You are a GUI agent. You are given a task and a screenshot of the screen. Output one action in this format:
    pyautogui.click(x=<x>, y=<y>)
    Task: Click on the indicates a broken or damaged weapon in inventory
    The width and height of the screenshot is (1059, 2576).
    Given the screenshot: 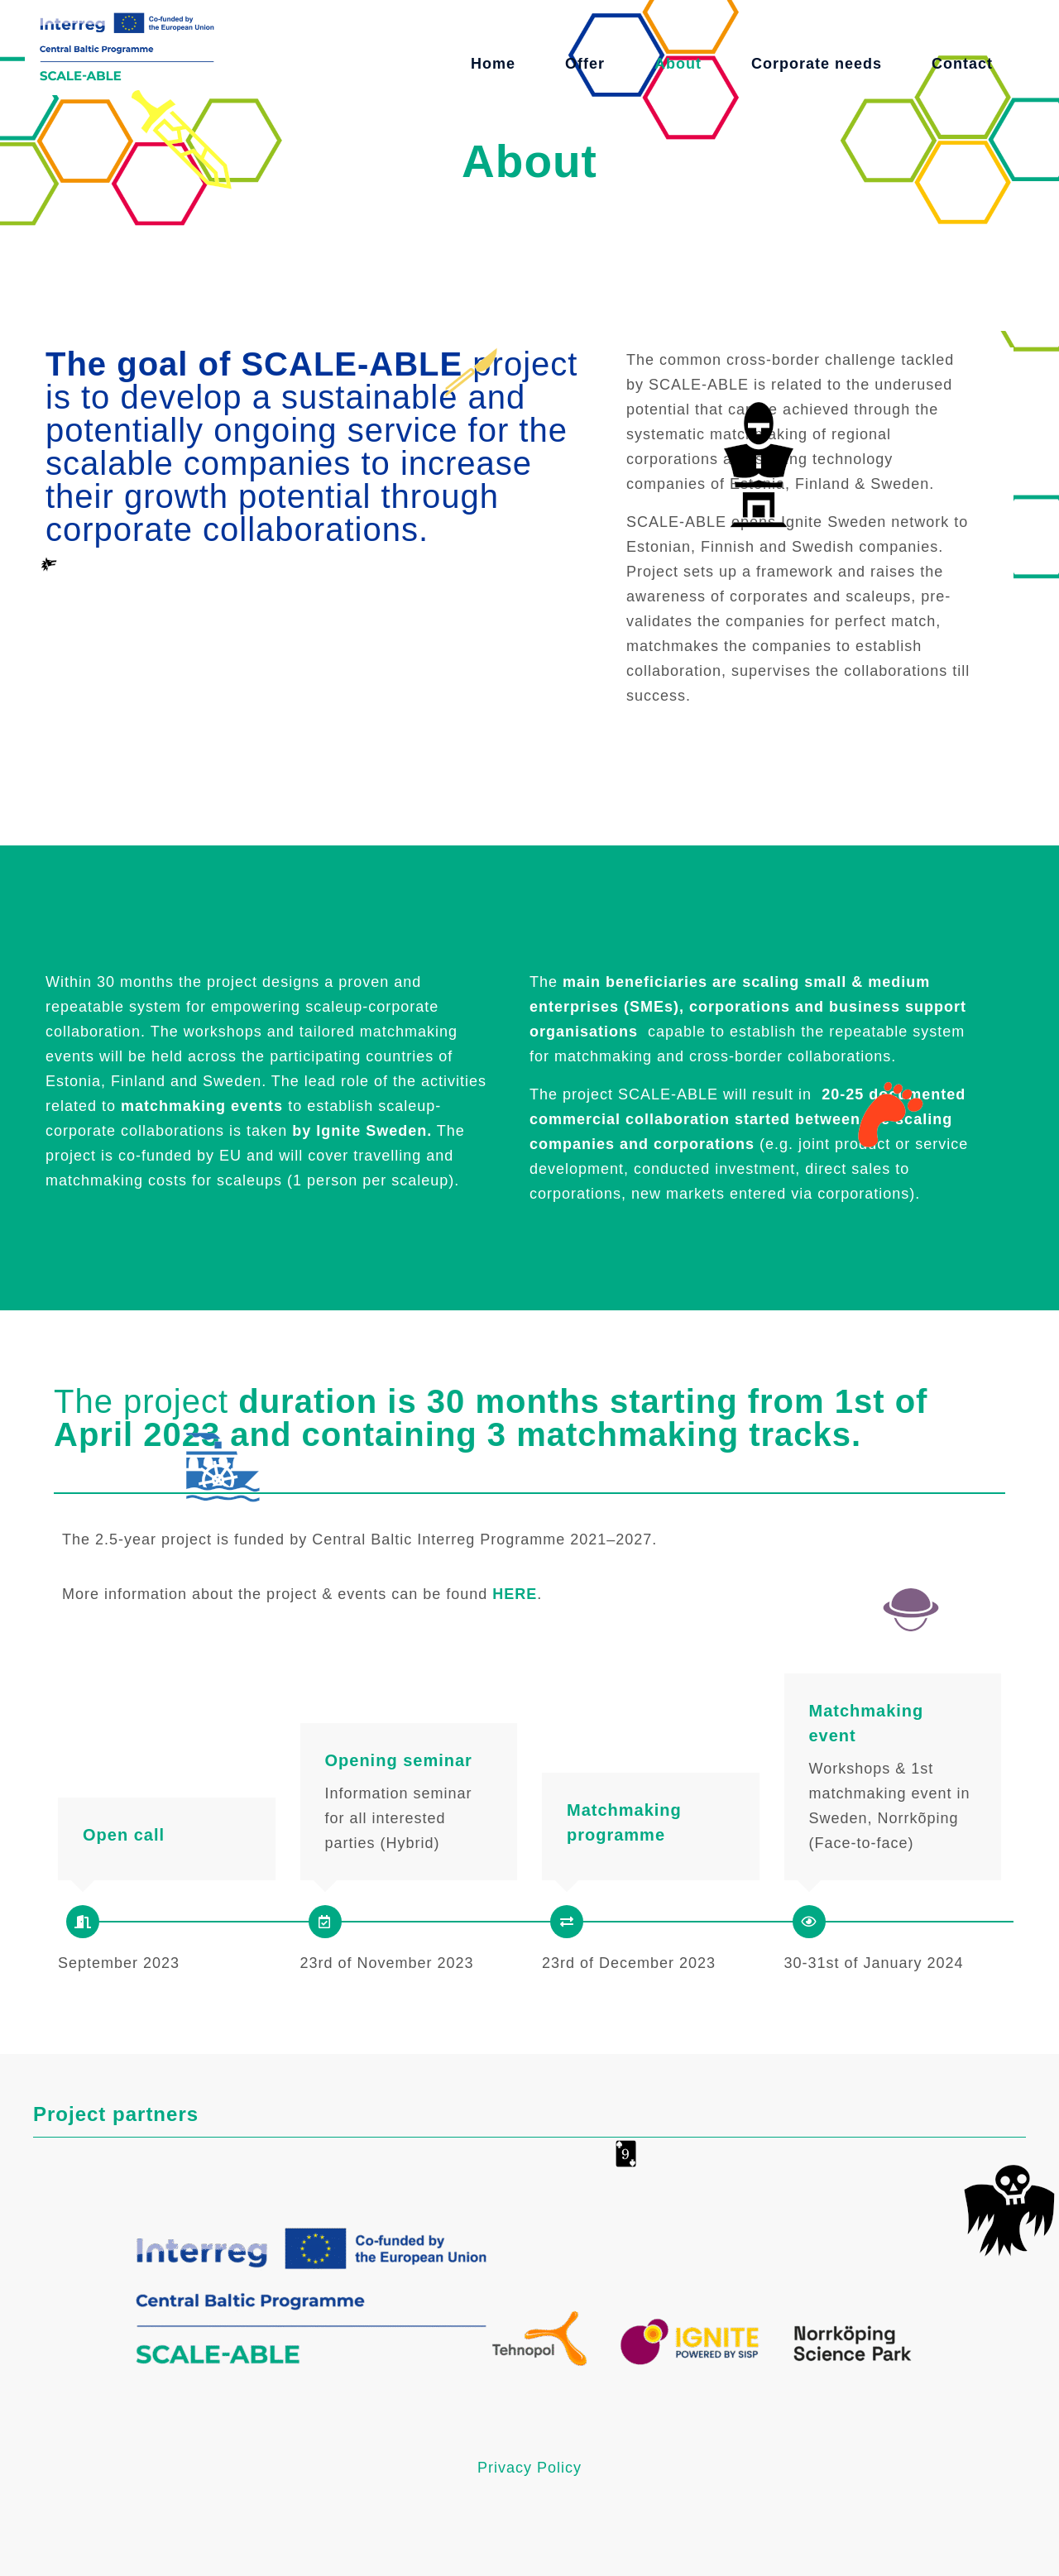 What is the action you would take?
    pyautogui.click(x=181, y=140)
    